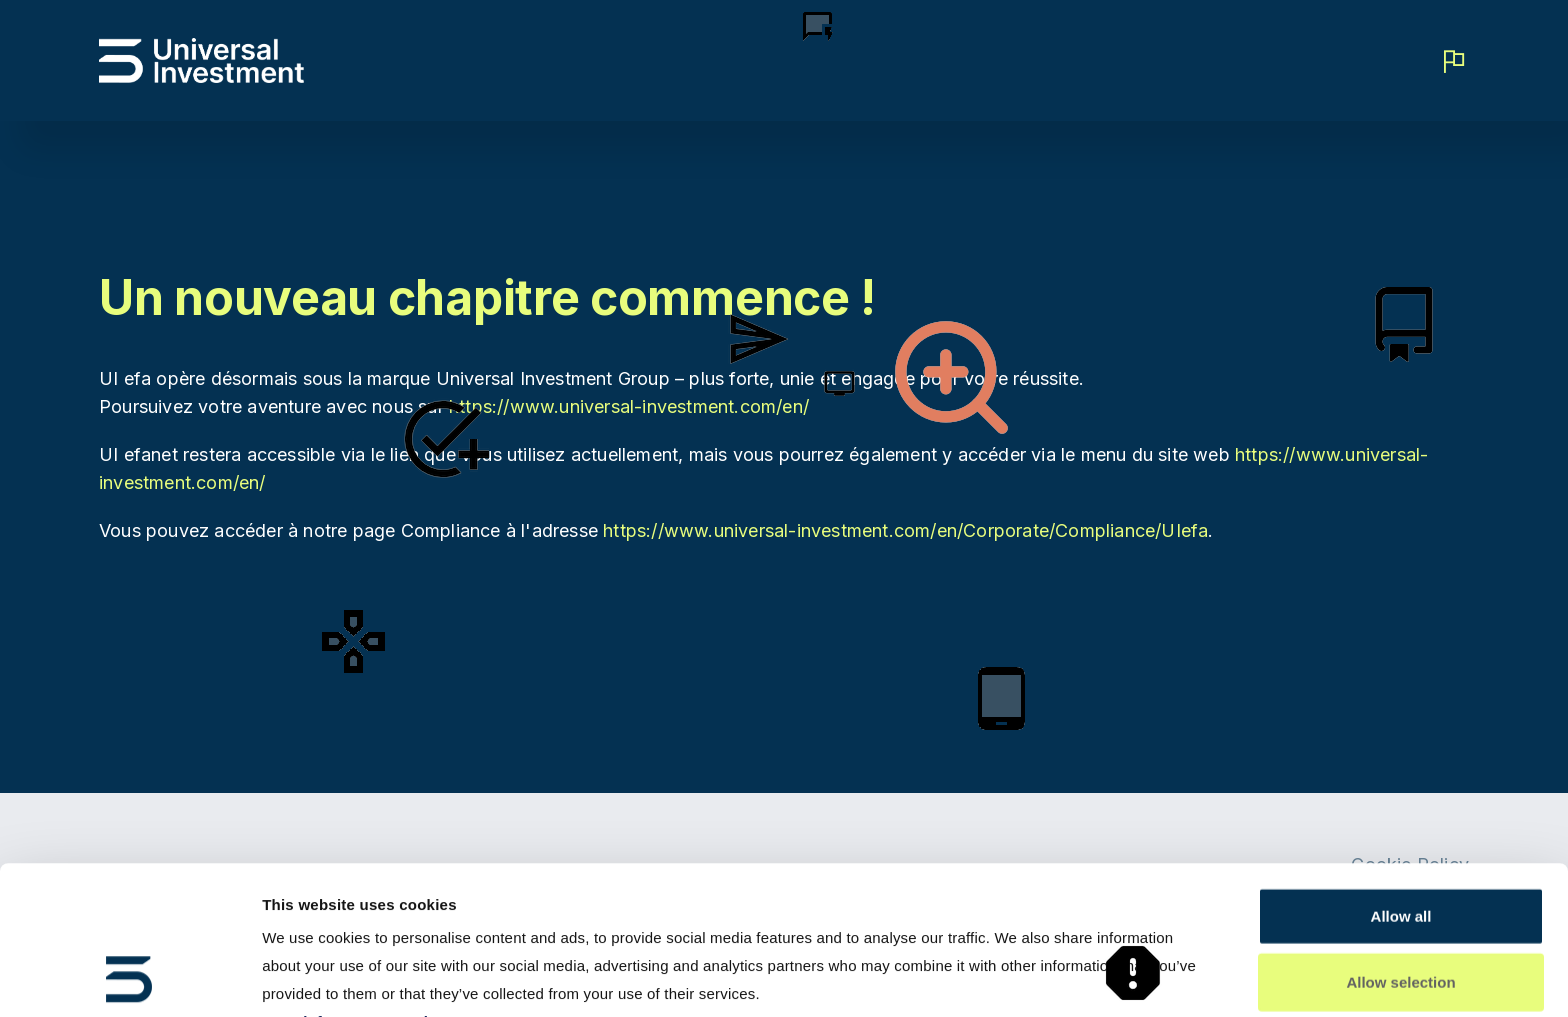 This screenshot has width=1568, height=1017. Describe the element at coordinates (1404, 325) in the screenshot. I see `access a code repository` at that location.